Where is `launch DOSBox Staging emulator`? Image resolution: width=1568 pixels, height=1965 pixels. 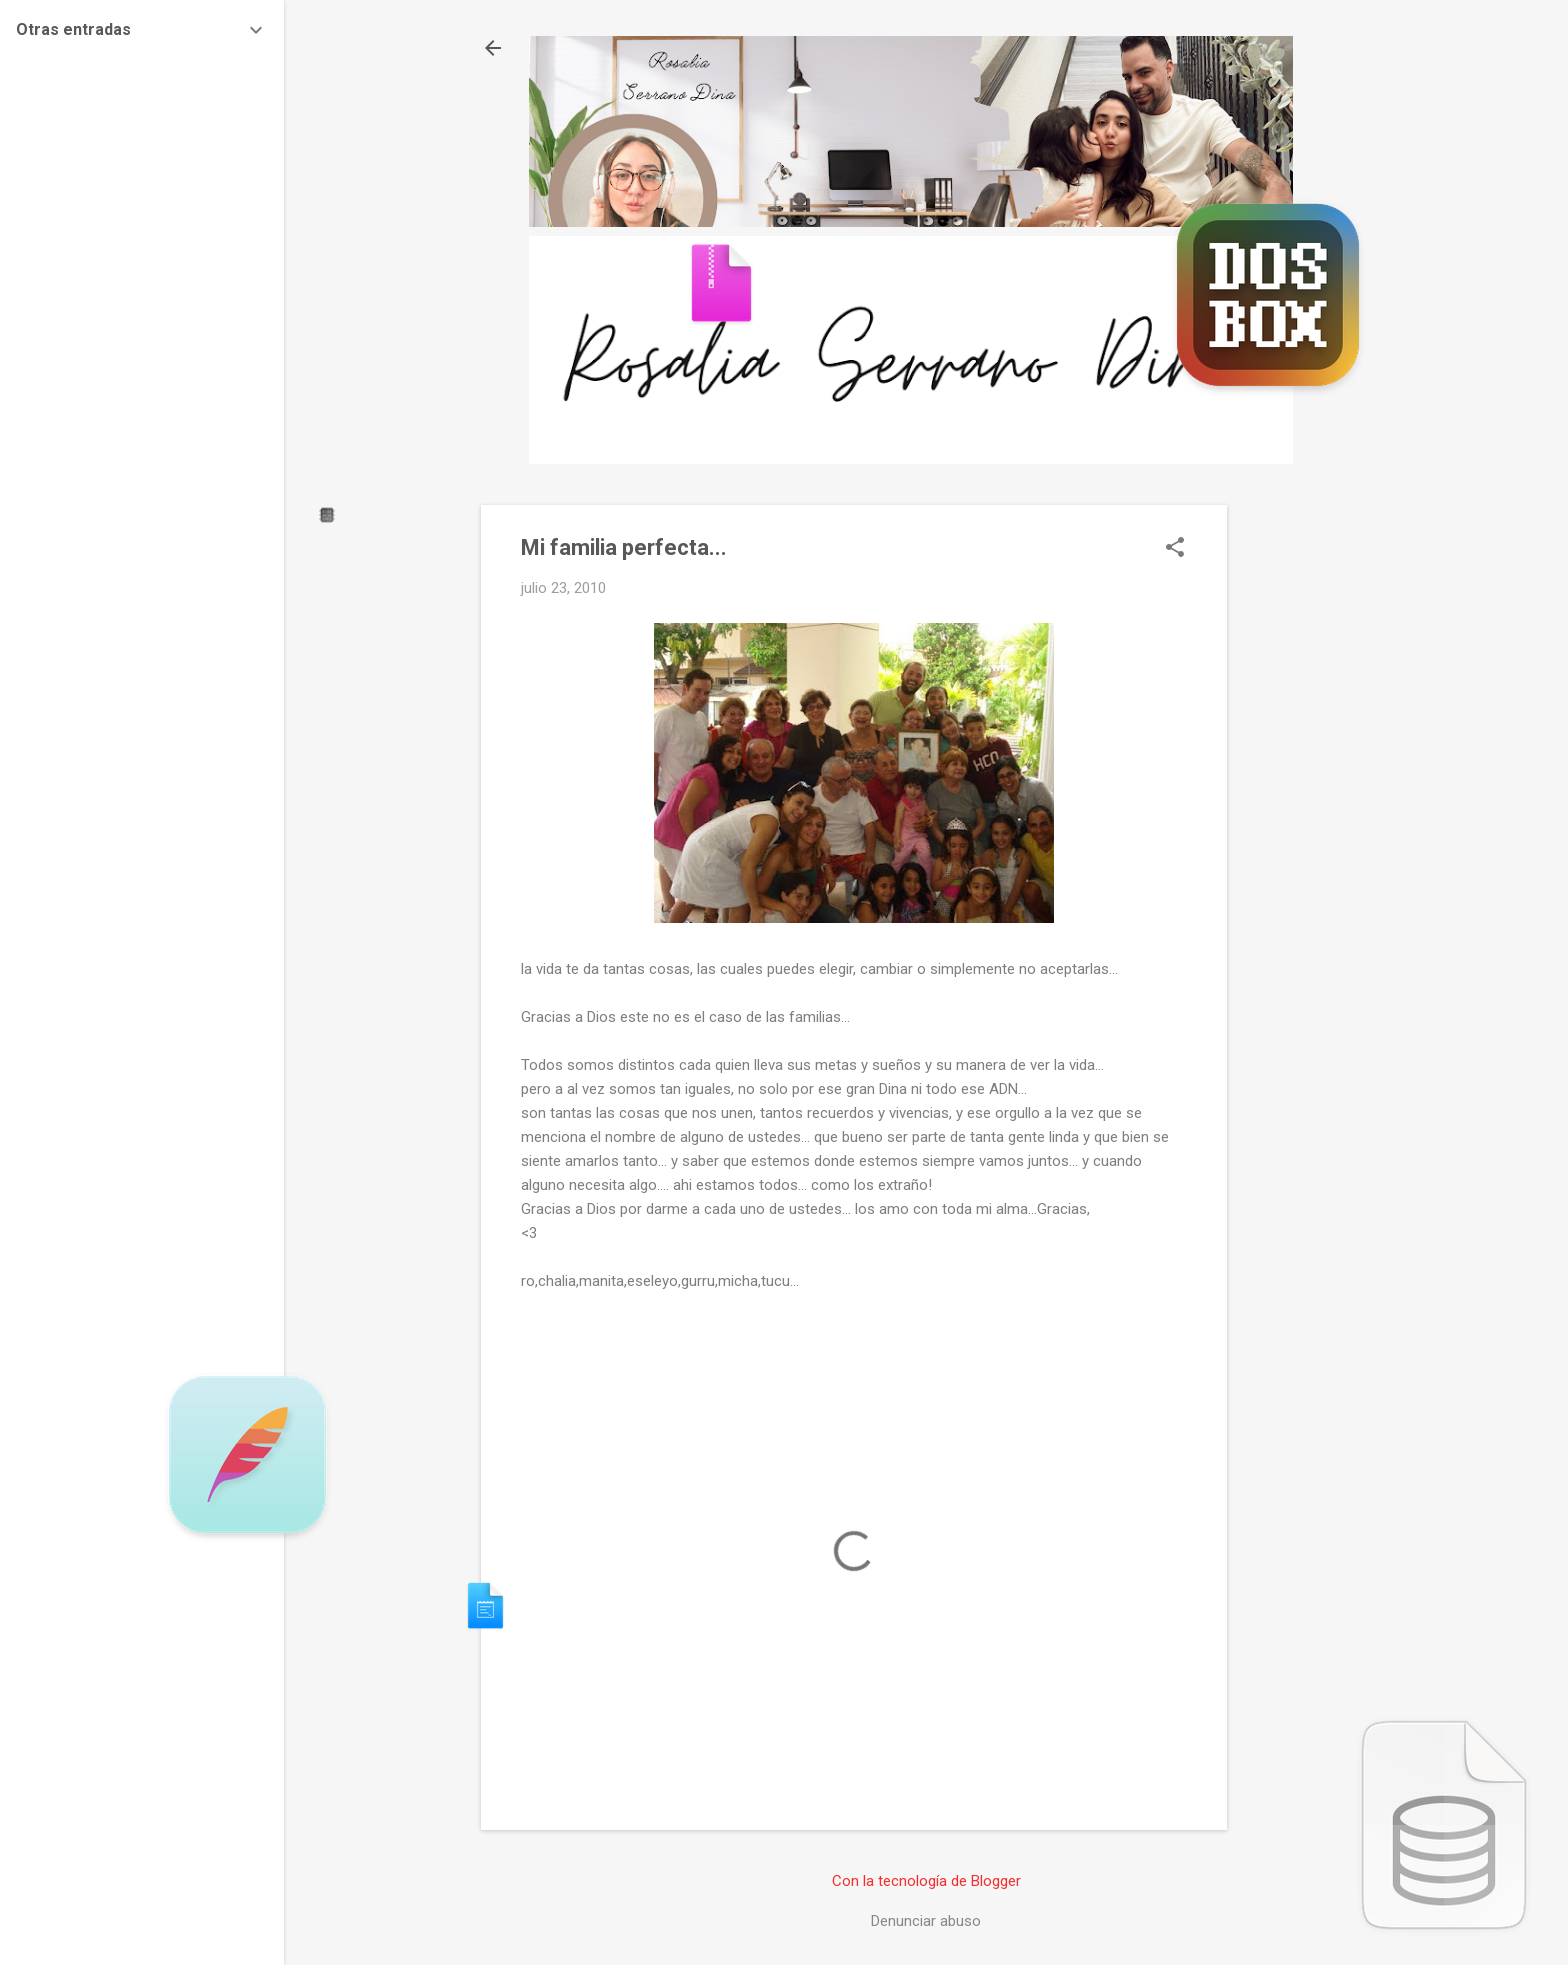
launch DOSBox Staging emulator is located at coordinates (1268, 295).